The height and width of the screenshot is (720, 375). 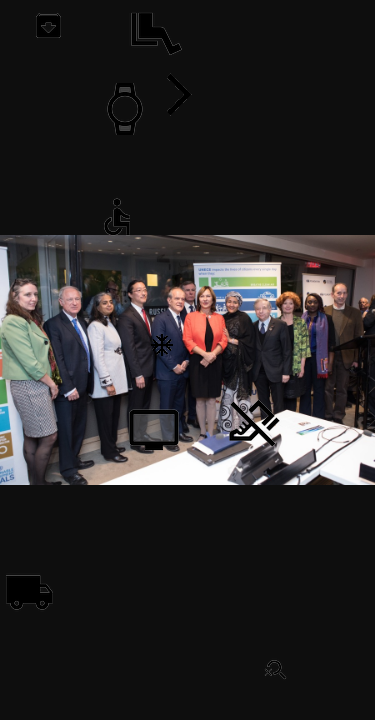 What do you see at coordinates (178, 94) in the screenshot?
I see `navigate to the next item or screen` at bounding box center [178, 94].